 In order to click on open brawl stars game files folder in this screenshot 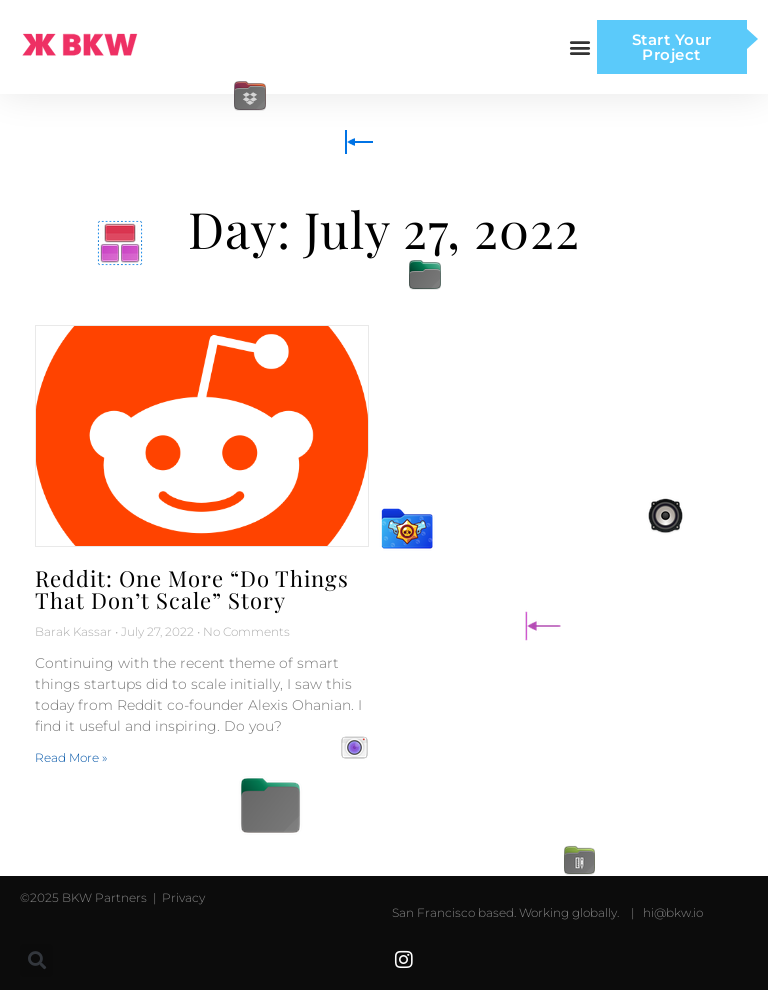, I will do `click(407, 530)`.